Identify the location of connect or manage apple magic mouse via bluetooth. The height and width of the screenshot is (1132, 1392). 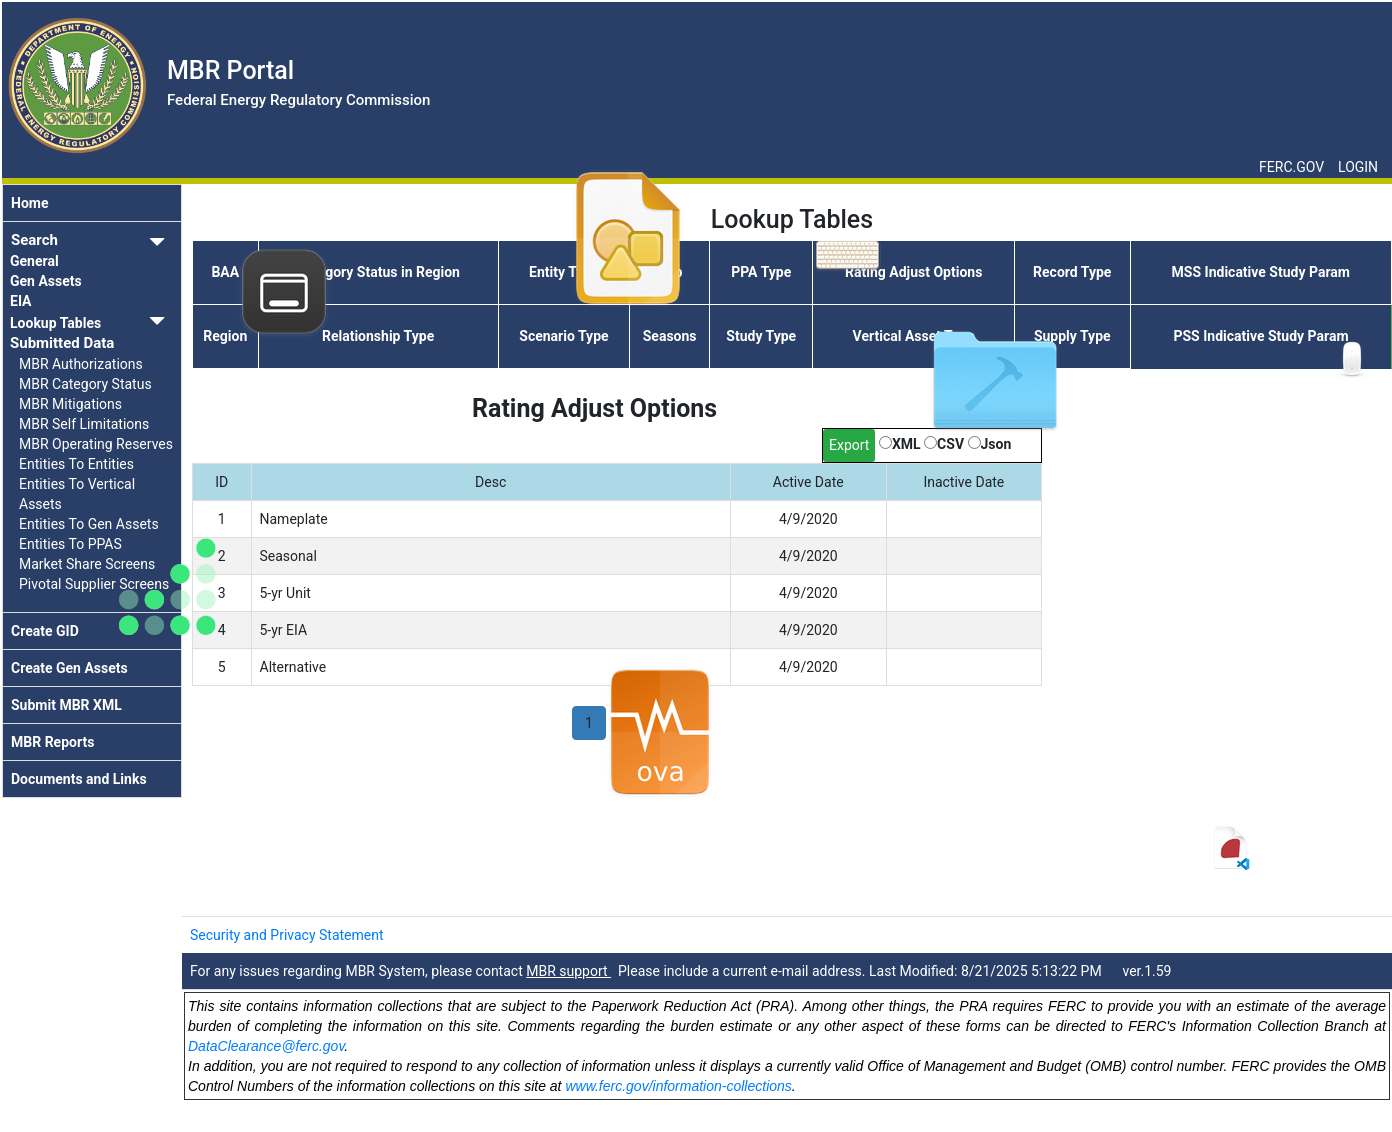
(1352, 360).